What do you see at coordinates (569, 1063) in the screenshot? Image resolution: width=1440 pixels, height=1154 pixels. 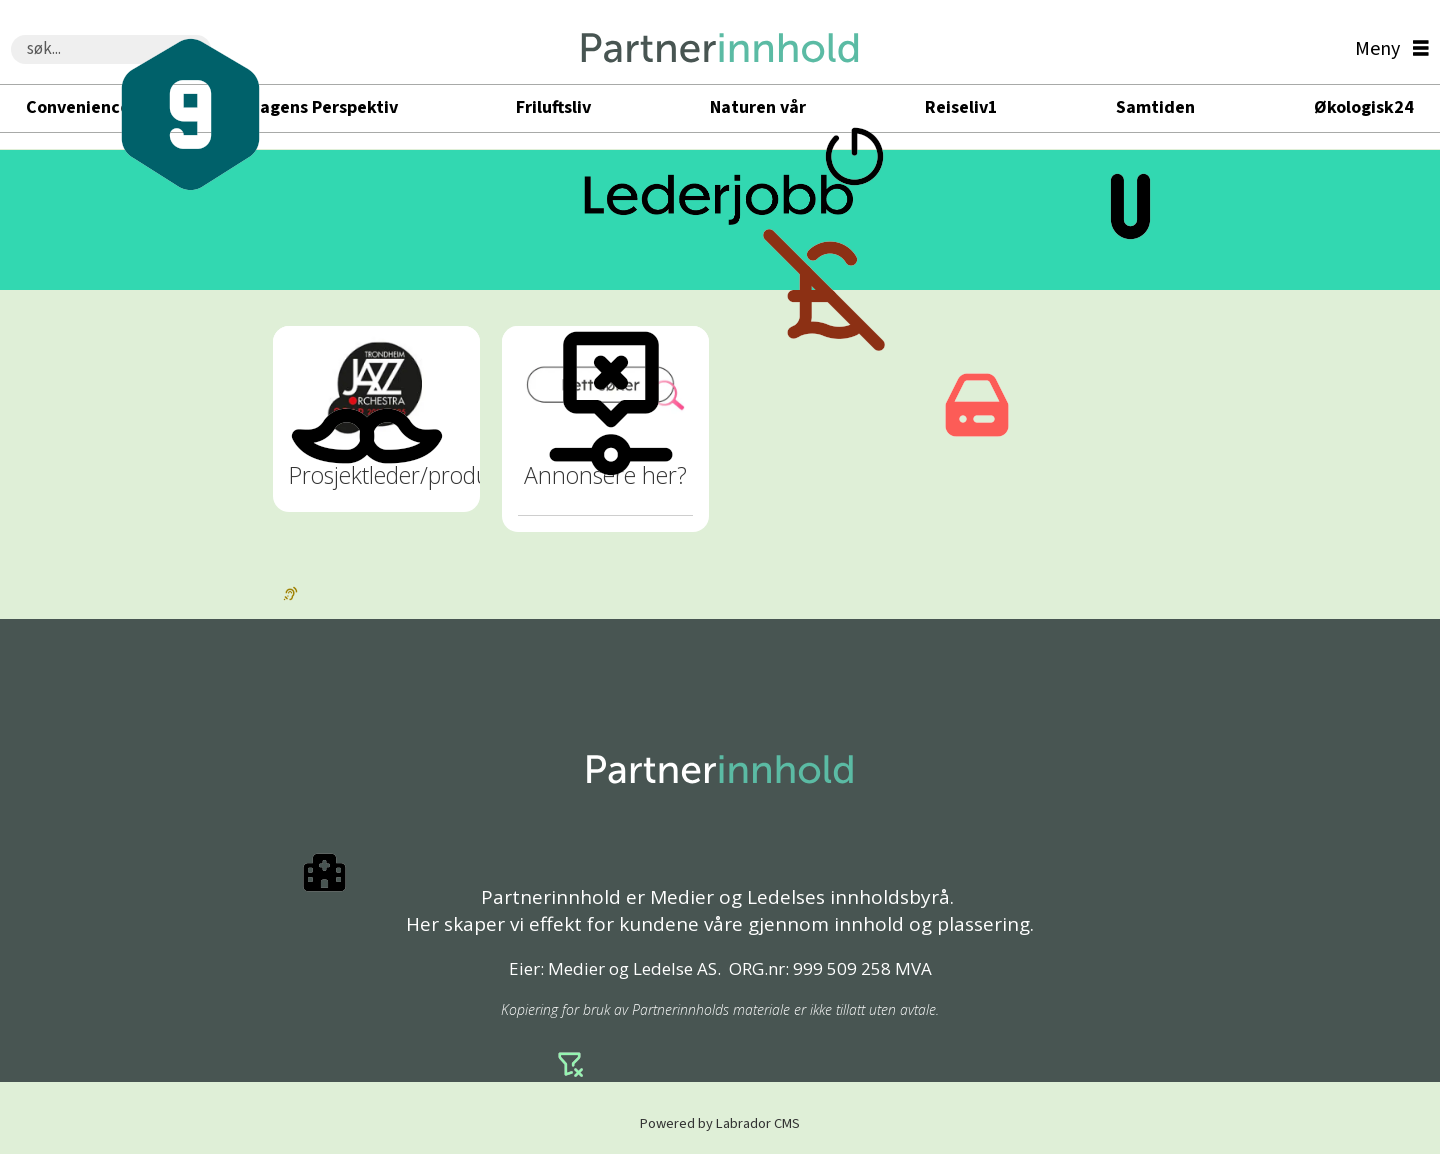 I see `clear all active filters` at bounding box center [569, 1063].